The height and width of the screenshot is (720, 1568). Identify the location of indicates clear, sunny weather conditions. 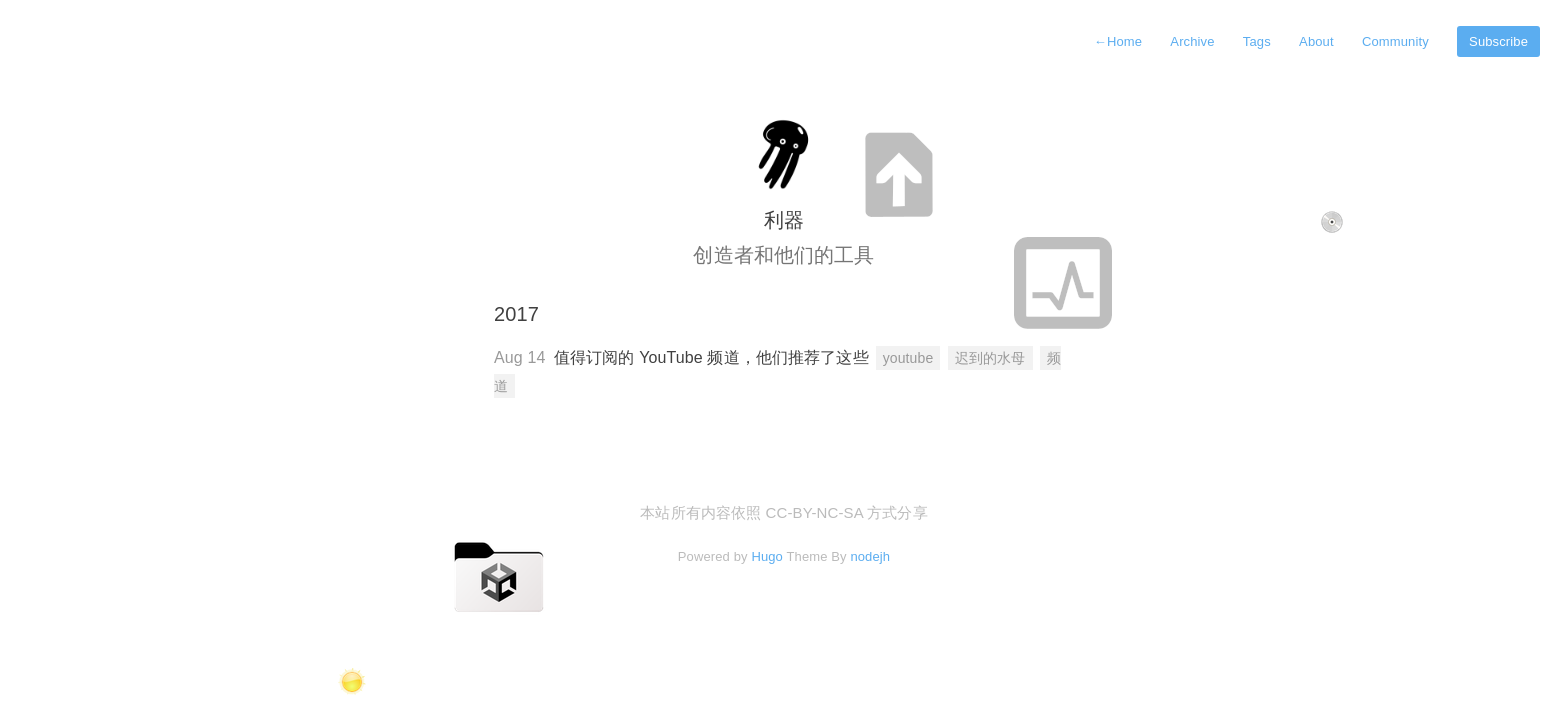
(352, 682).